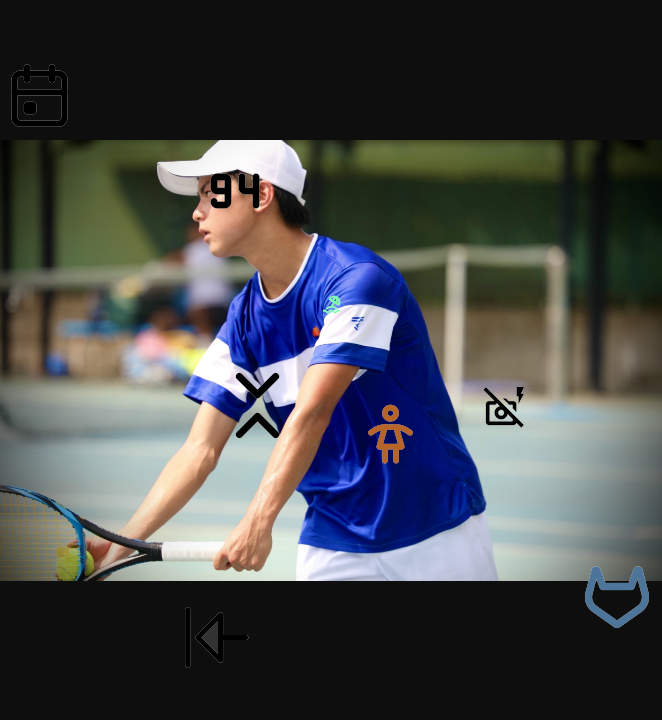  Describe the element at coordinates (617, 596) in the screenshot. I see `open gitlab repository` at that location.